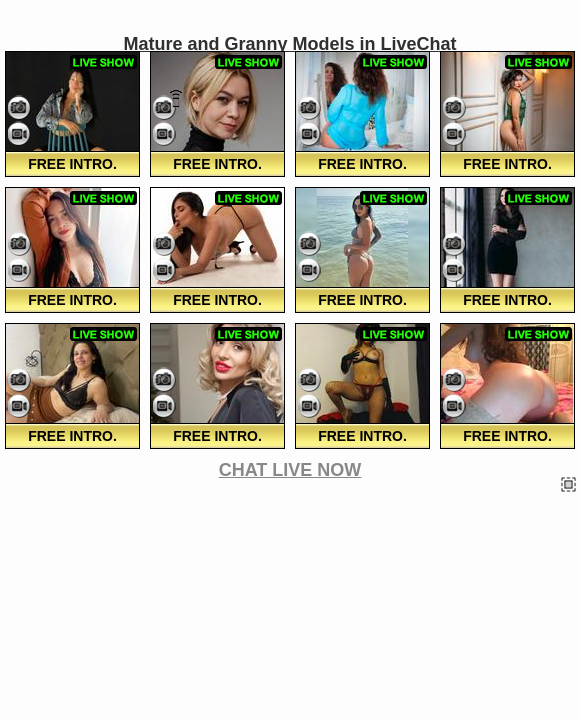 The width and height of the screenshot is (580, 720). I want to click on select all items in the current view, so click(568, 484).